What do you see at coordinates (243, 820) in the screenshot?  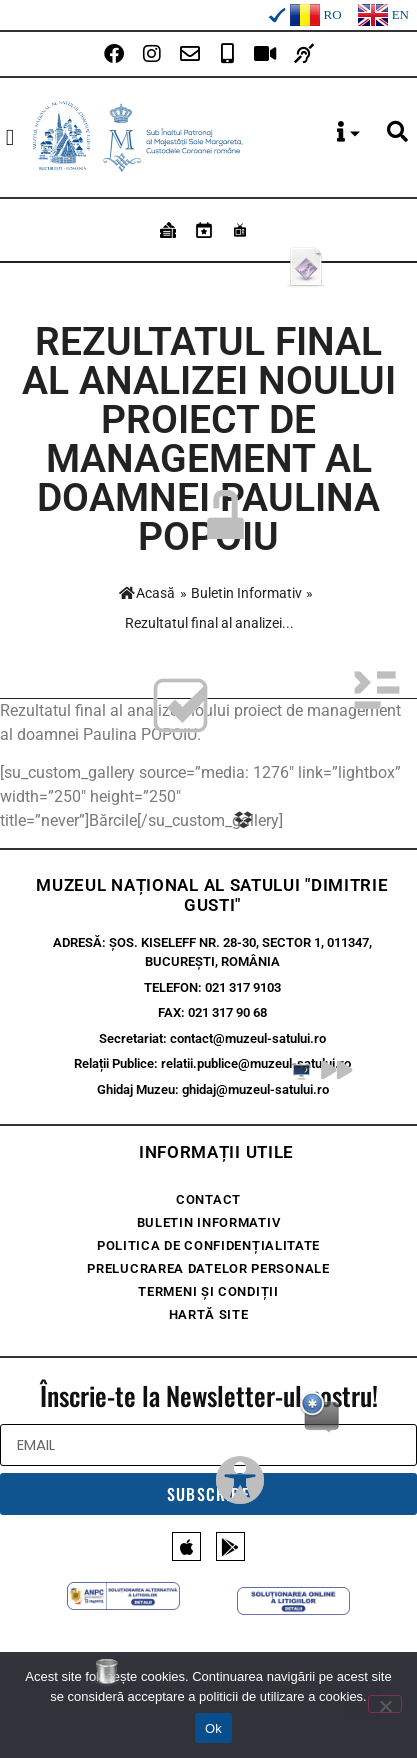 I see `open Dropbox cloud storage` at bounding box center [243, 820].